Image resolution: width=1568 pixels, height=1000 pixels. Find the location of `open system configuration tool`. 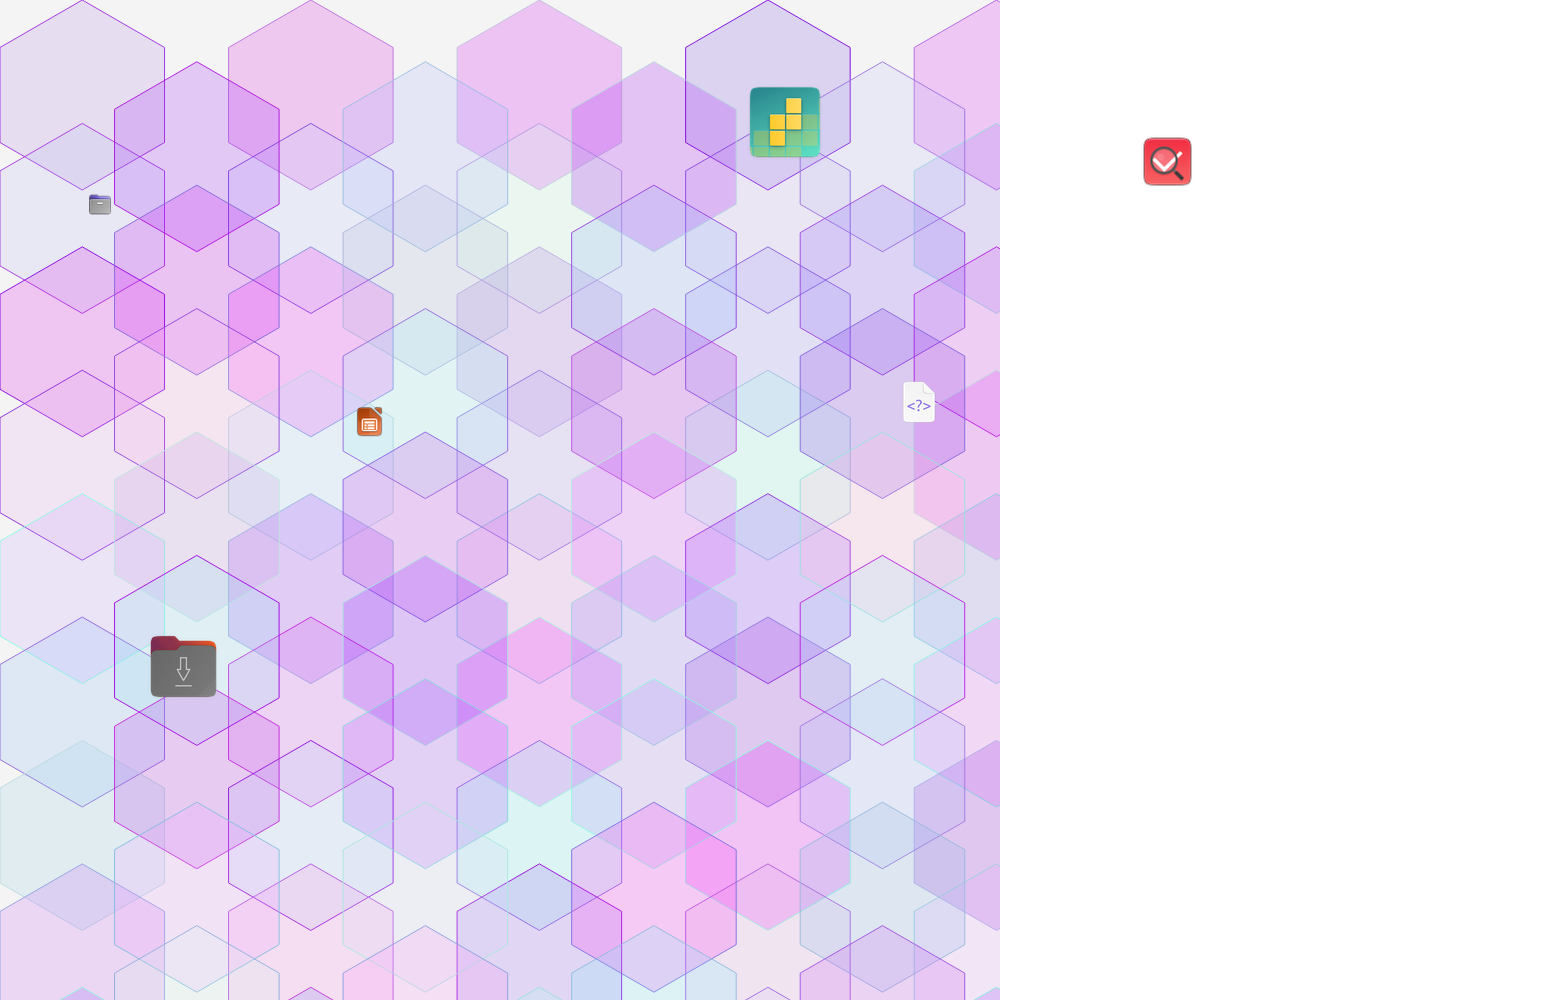

open system configuration tool is located at coordinates (1167, 161).